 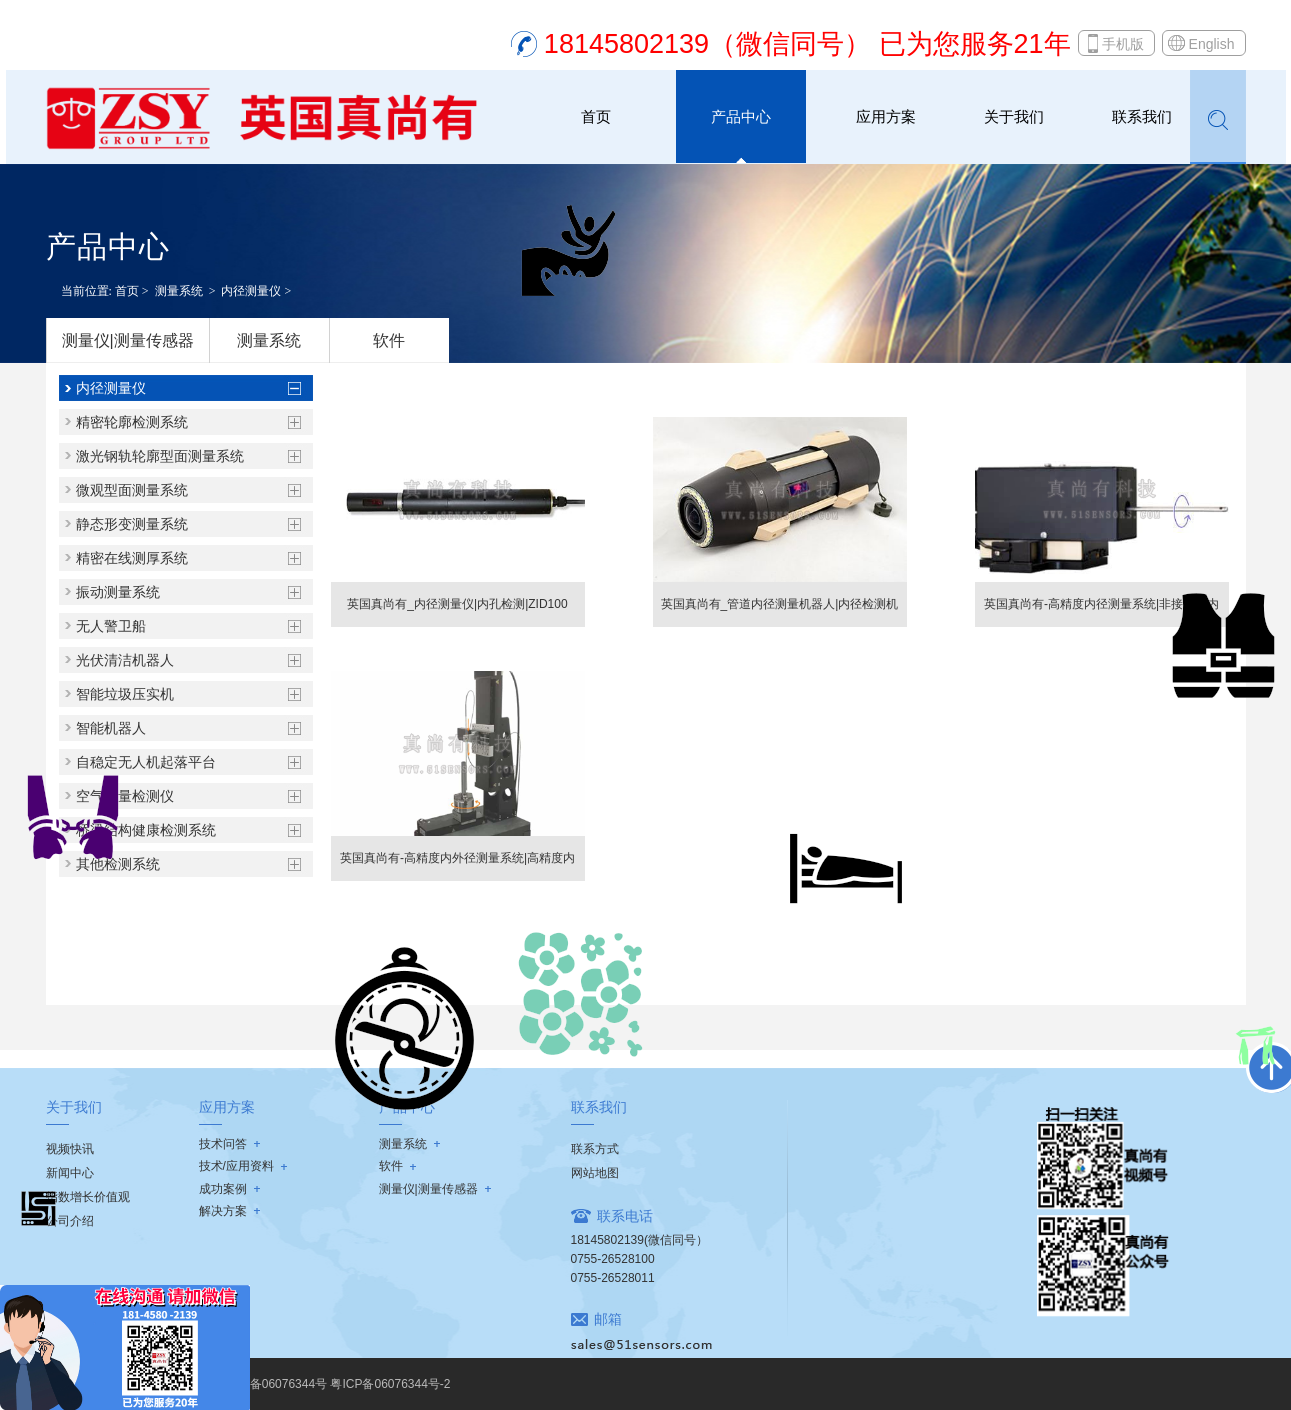 What do you see at coordinates (580, 994) in the screenshot?
I see `access the garden or floral collection` at bounding box center [580, 994].